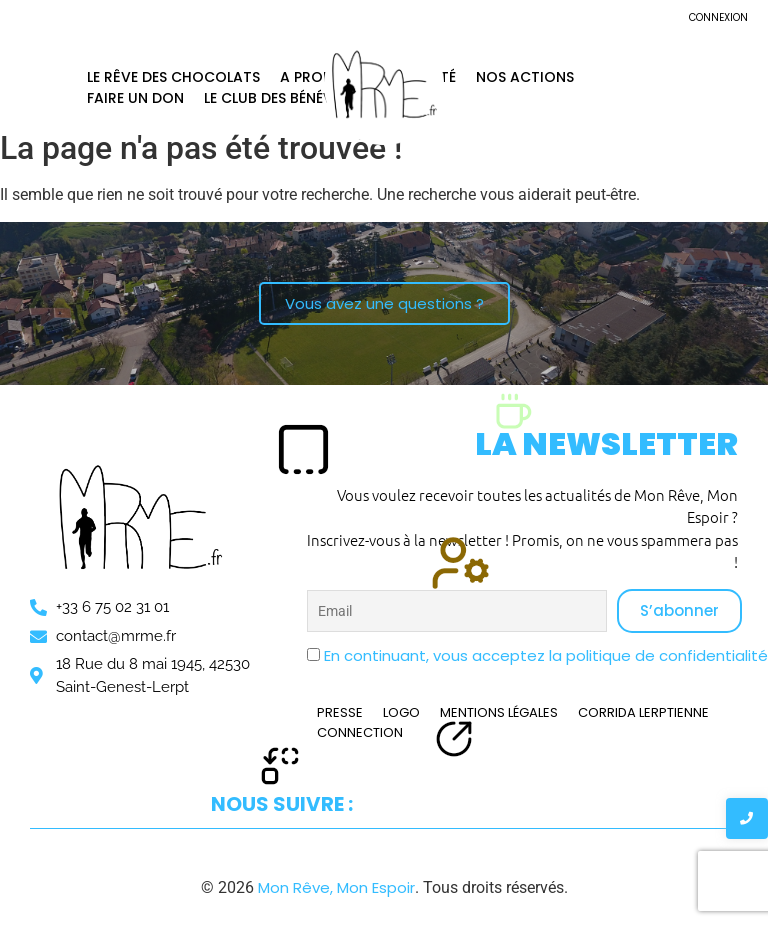 The width and height of the screenshot is (768, 925). I want to click on access user account settings, so click(461, 563).